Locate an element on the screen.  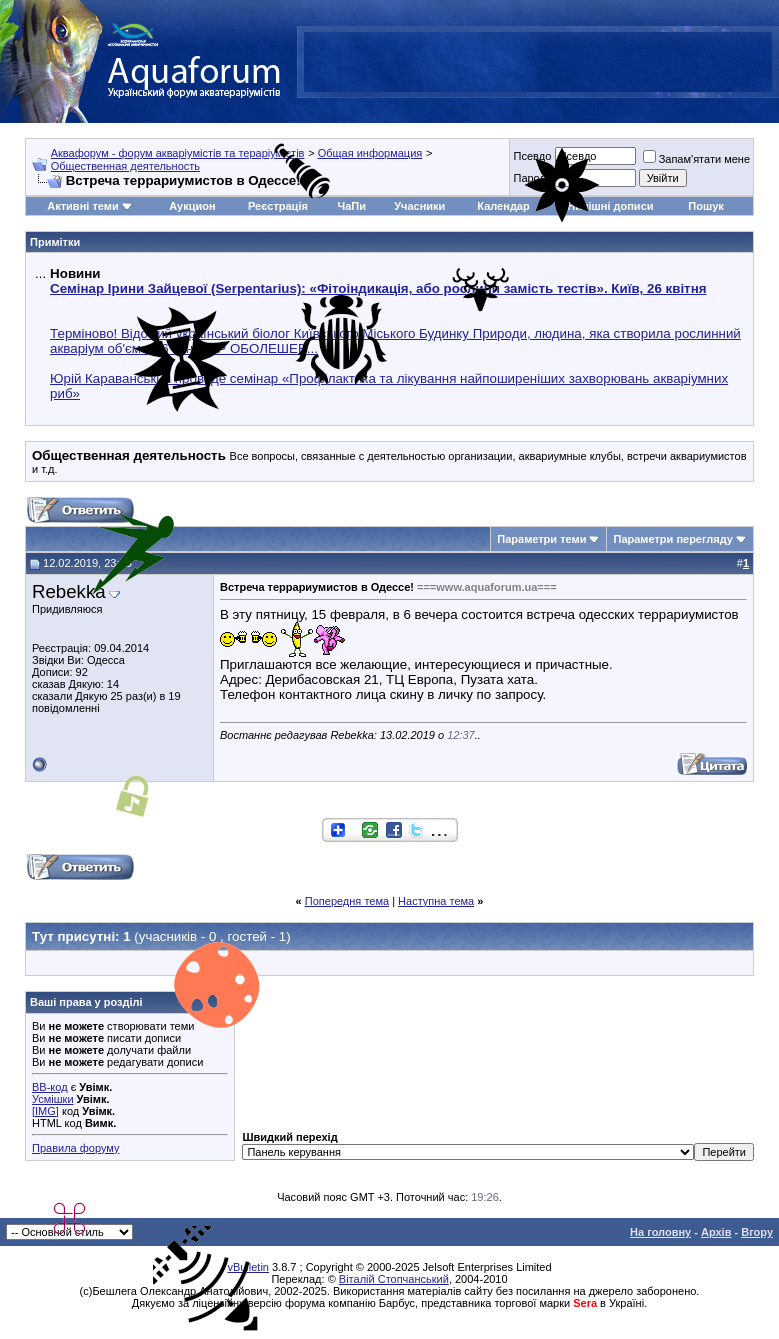
mute or silence audio notifications is located at coordinates (132, 796).